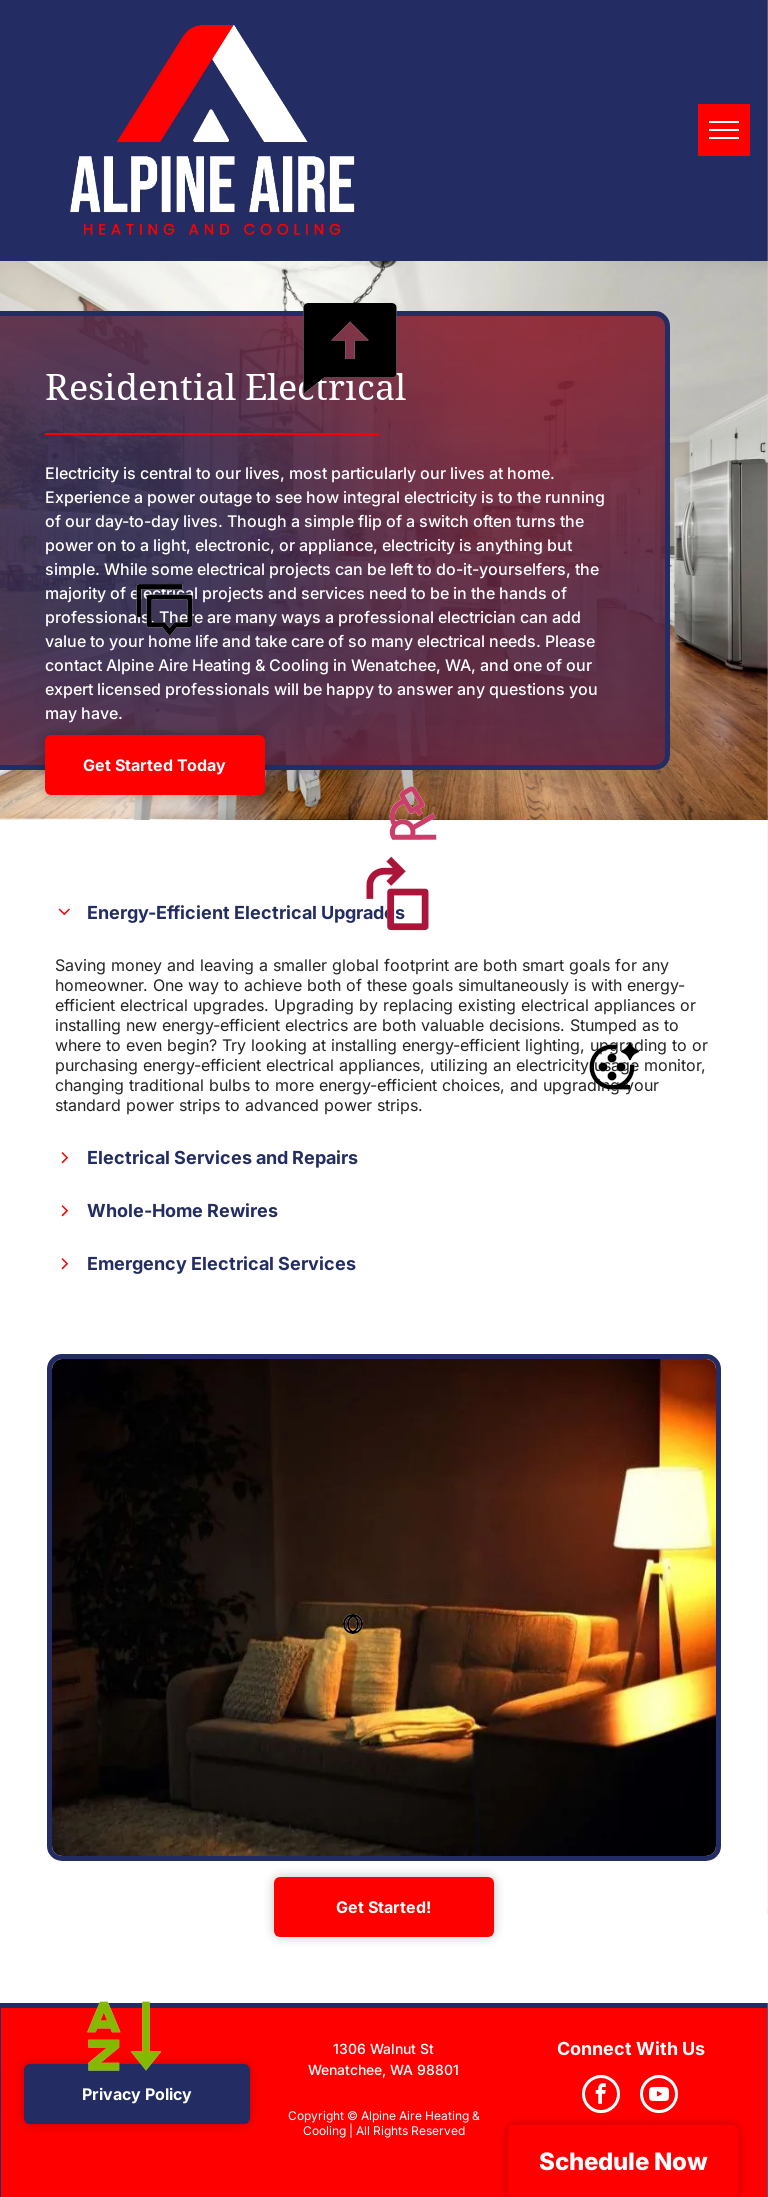  What do you see at coordinates (123, 2036) in the screenshot?
I see `sort items alphabetically from A to Z` at bounding box center [123, 2036].